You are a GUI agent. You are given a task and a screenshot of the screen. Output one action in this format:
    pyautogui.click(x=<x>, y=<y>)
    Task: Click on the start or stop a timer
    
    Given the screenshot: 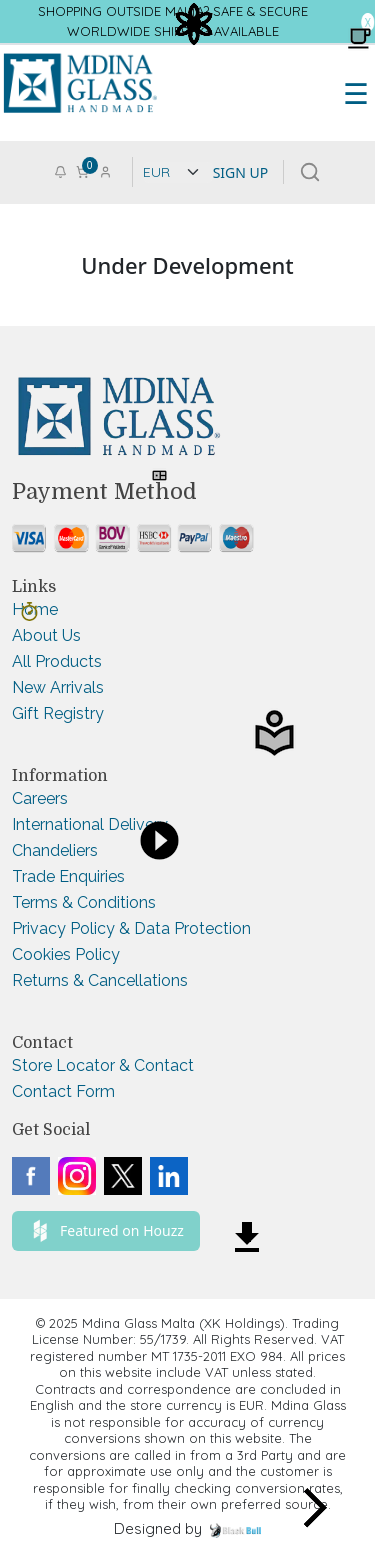 What is the action you would take?
    pyautogui.click(x=29, y=611)
    